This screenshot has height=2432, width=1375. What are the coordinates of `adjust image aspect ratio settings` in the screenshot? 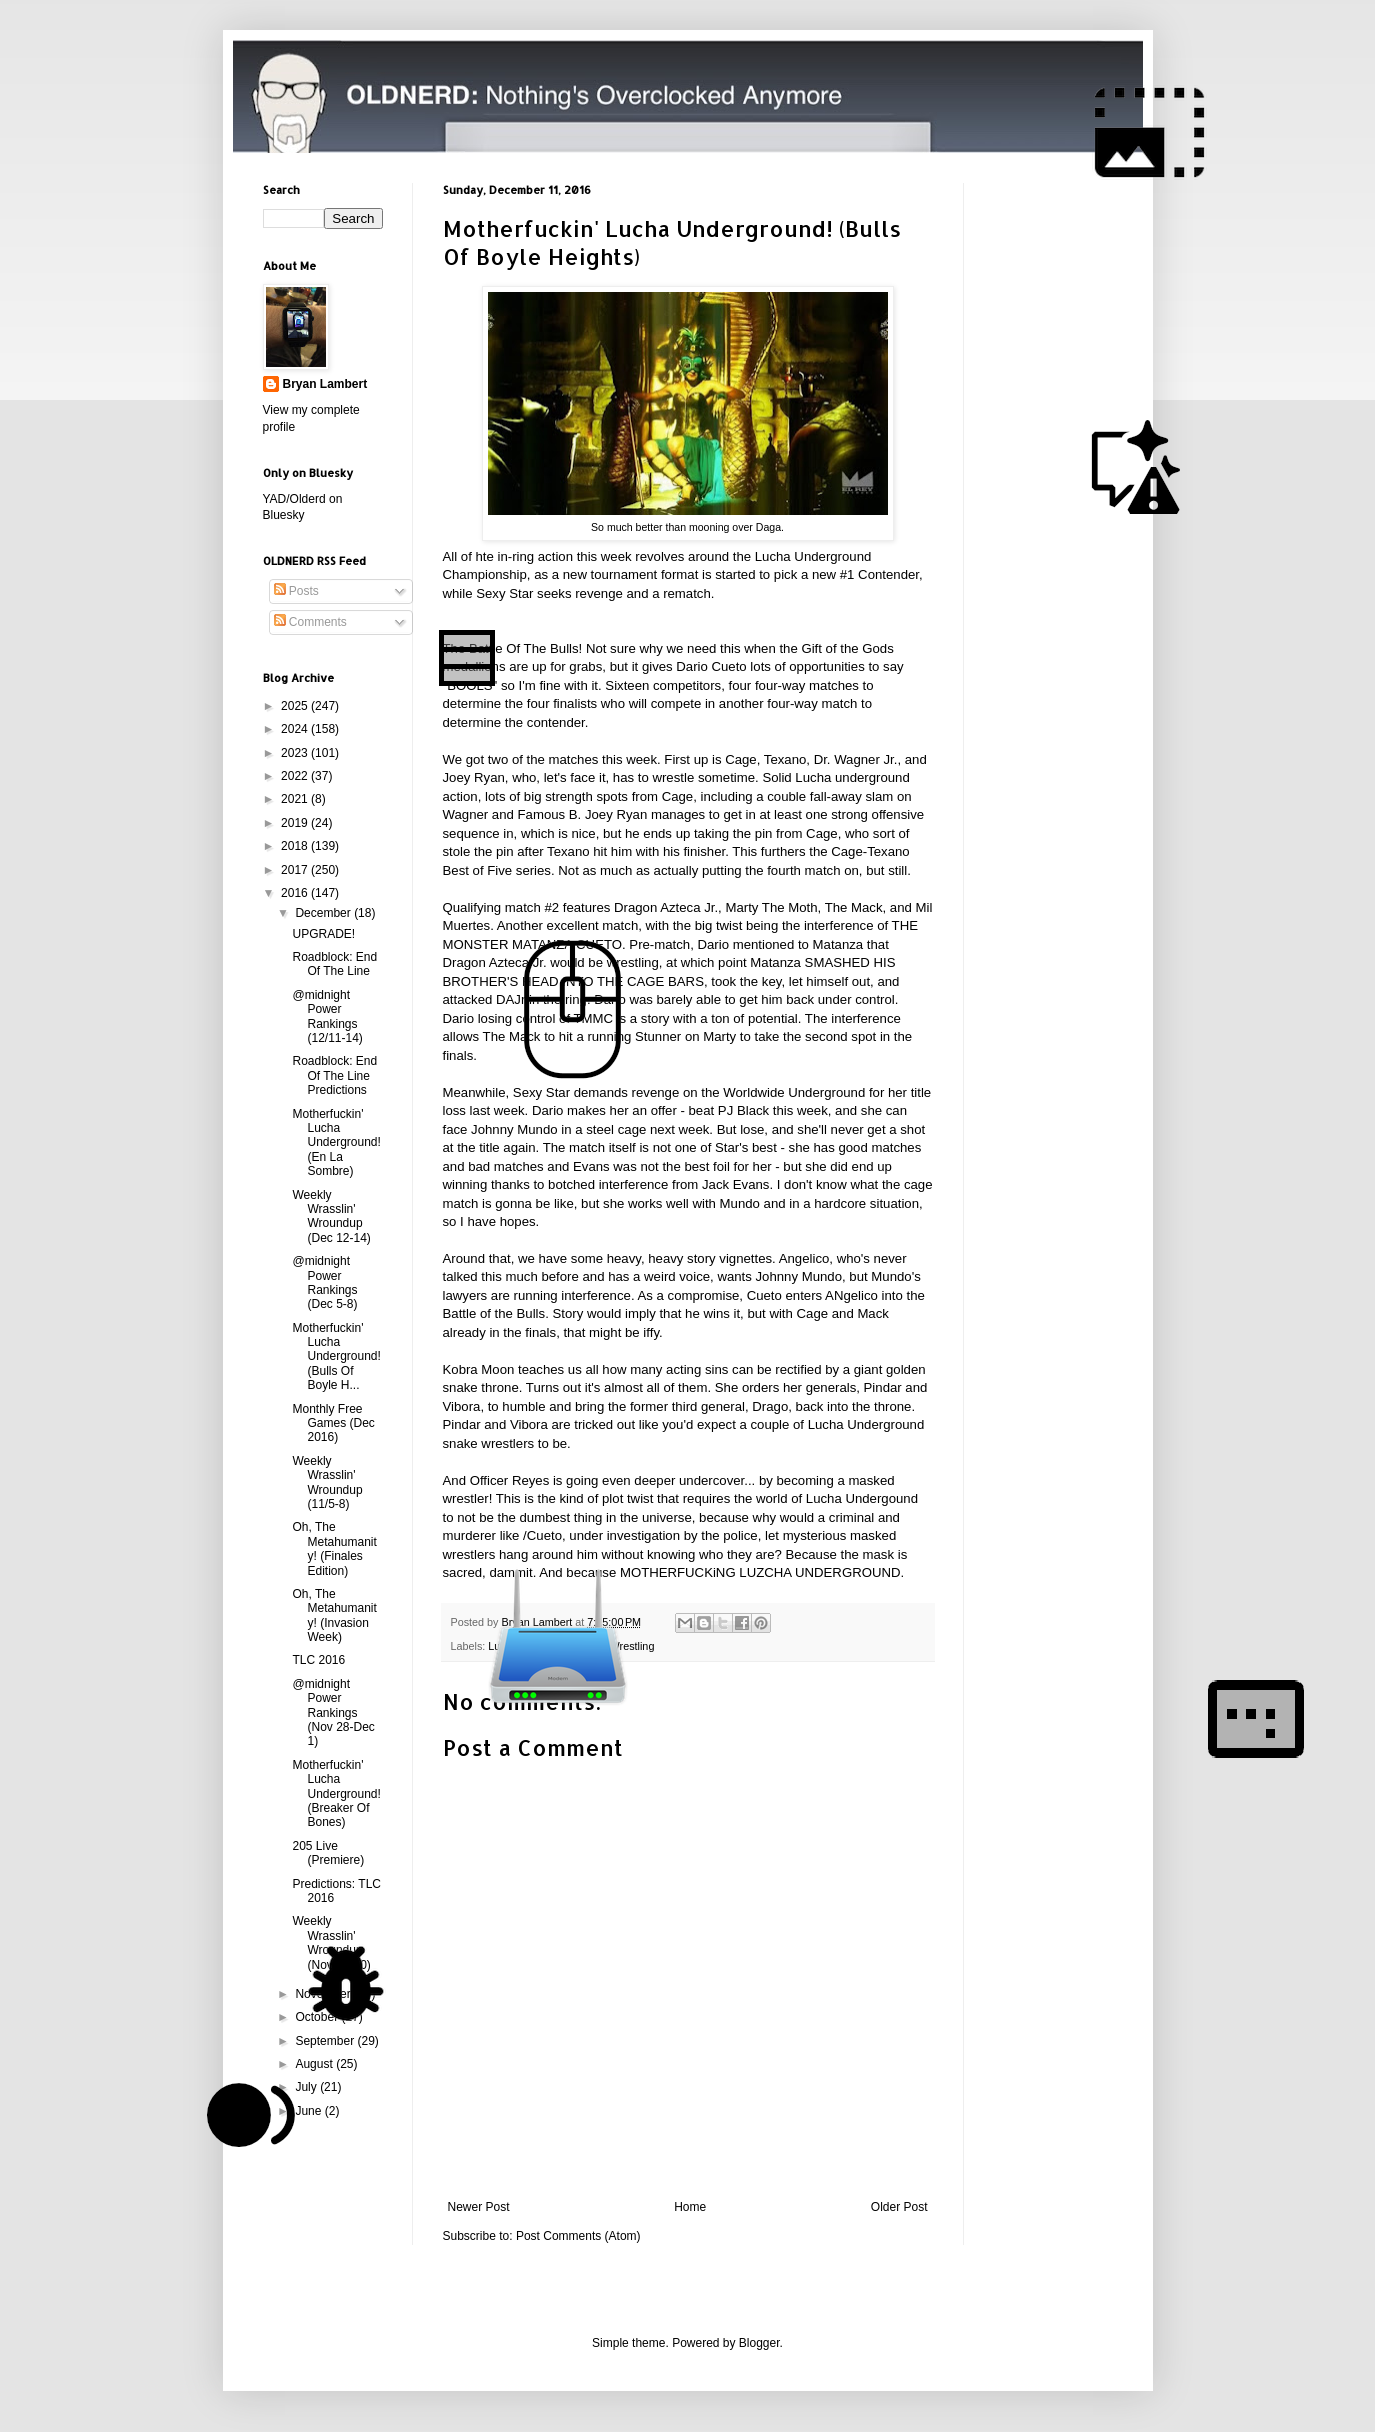 It's located at (1256, 1719).